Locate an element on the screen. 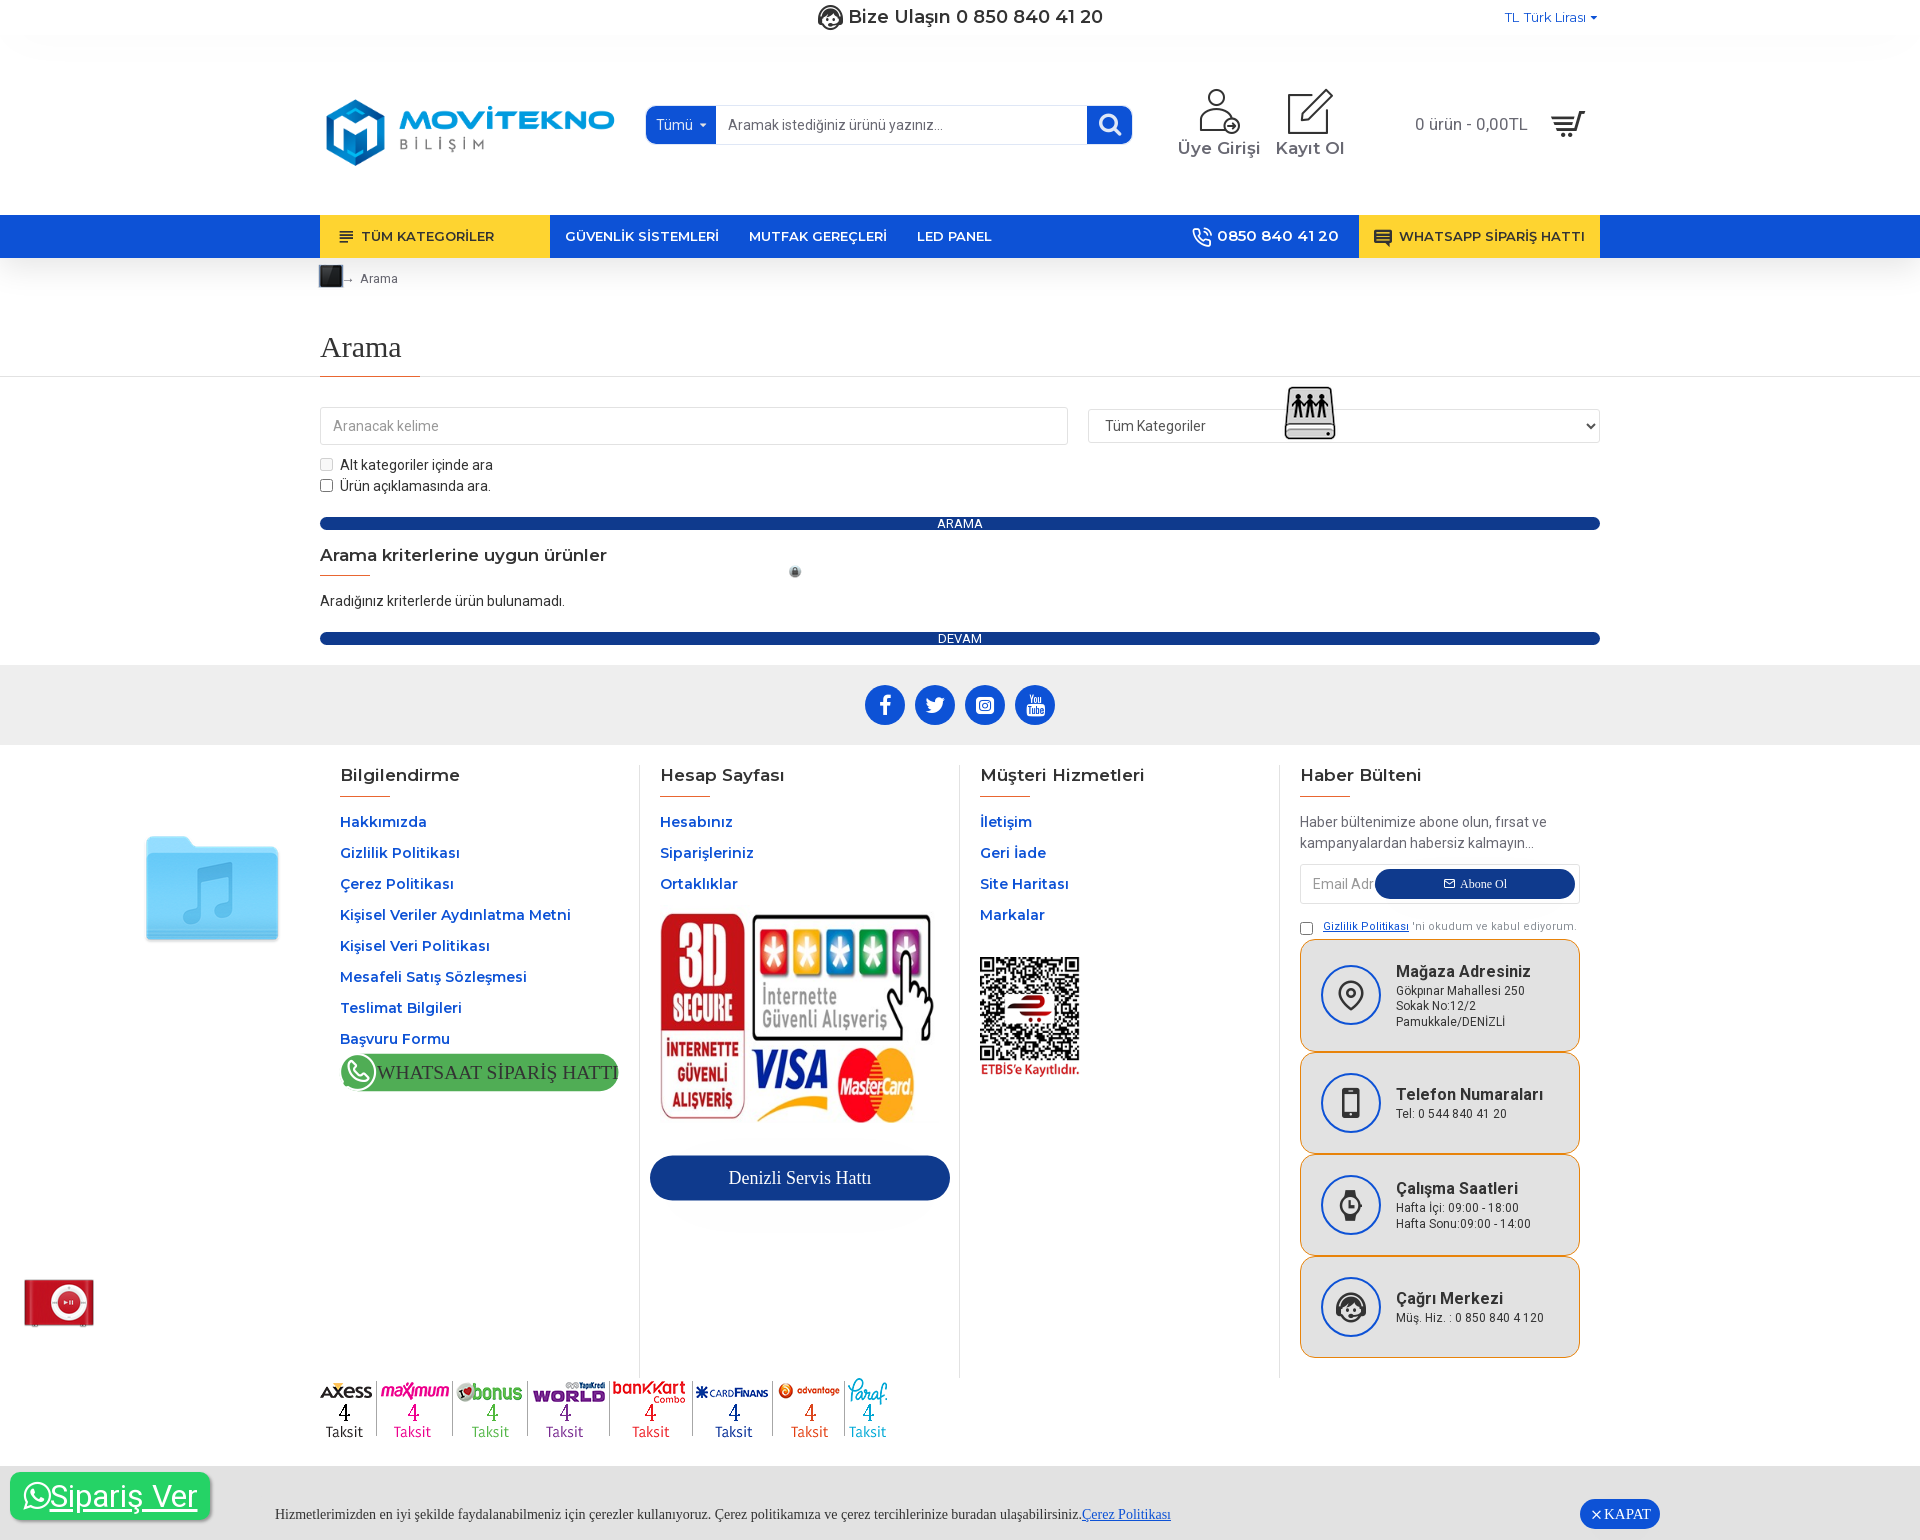  iPod shuffle device indicator is located at coordinates (59, 1290).